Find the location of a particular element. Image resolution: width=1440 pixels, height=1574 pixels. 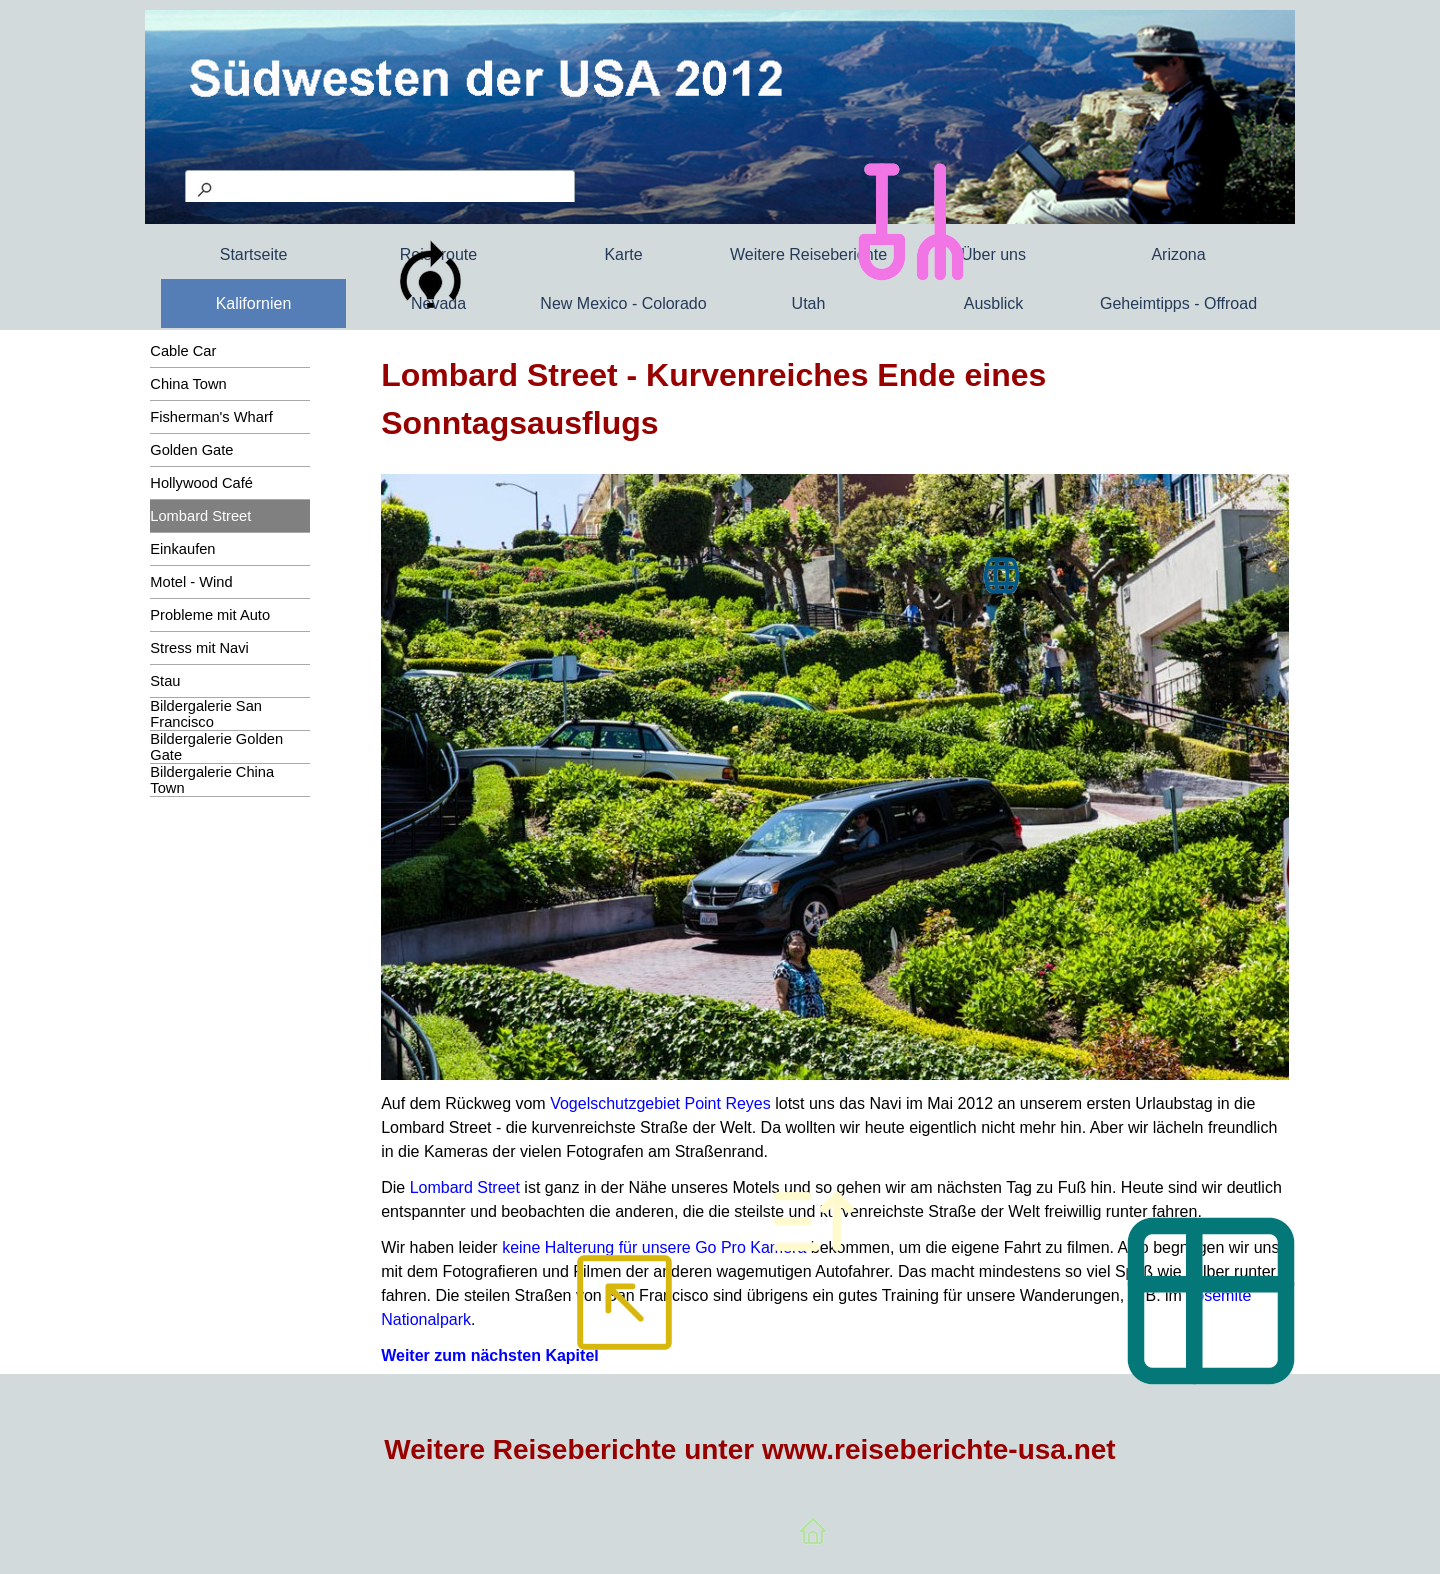

view inventory or storage items is located at coordinates (1001, 575).